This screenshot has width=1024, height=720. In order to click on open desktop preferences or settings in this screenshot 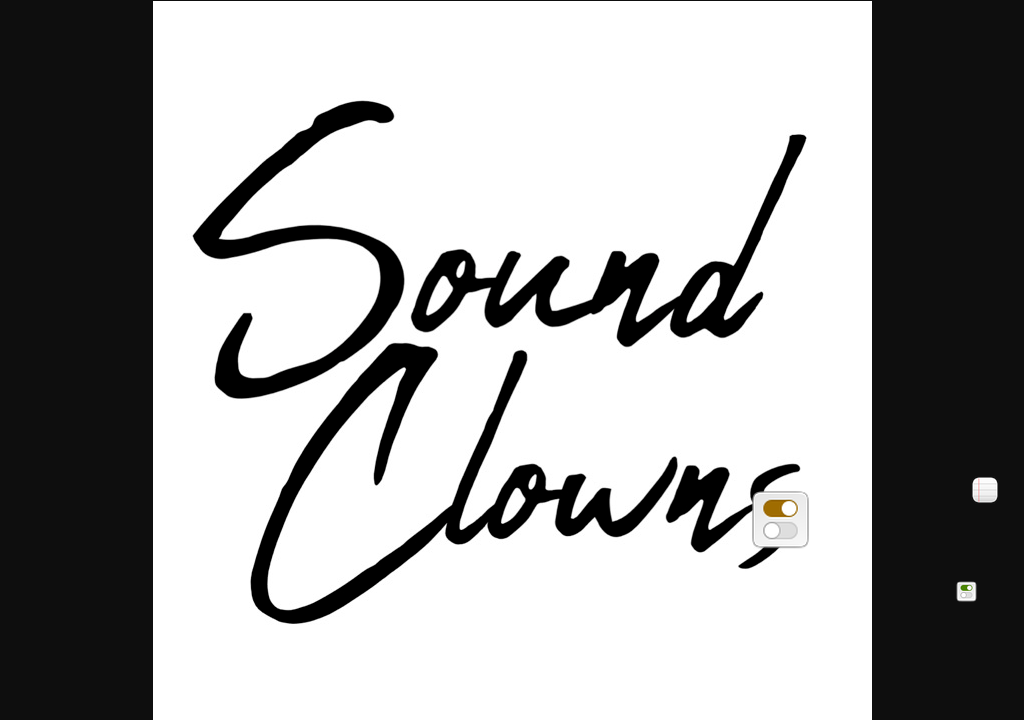, I will do `click(780, 519)`.